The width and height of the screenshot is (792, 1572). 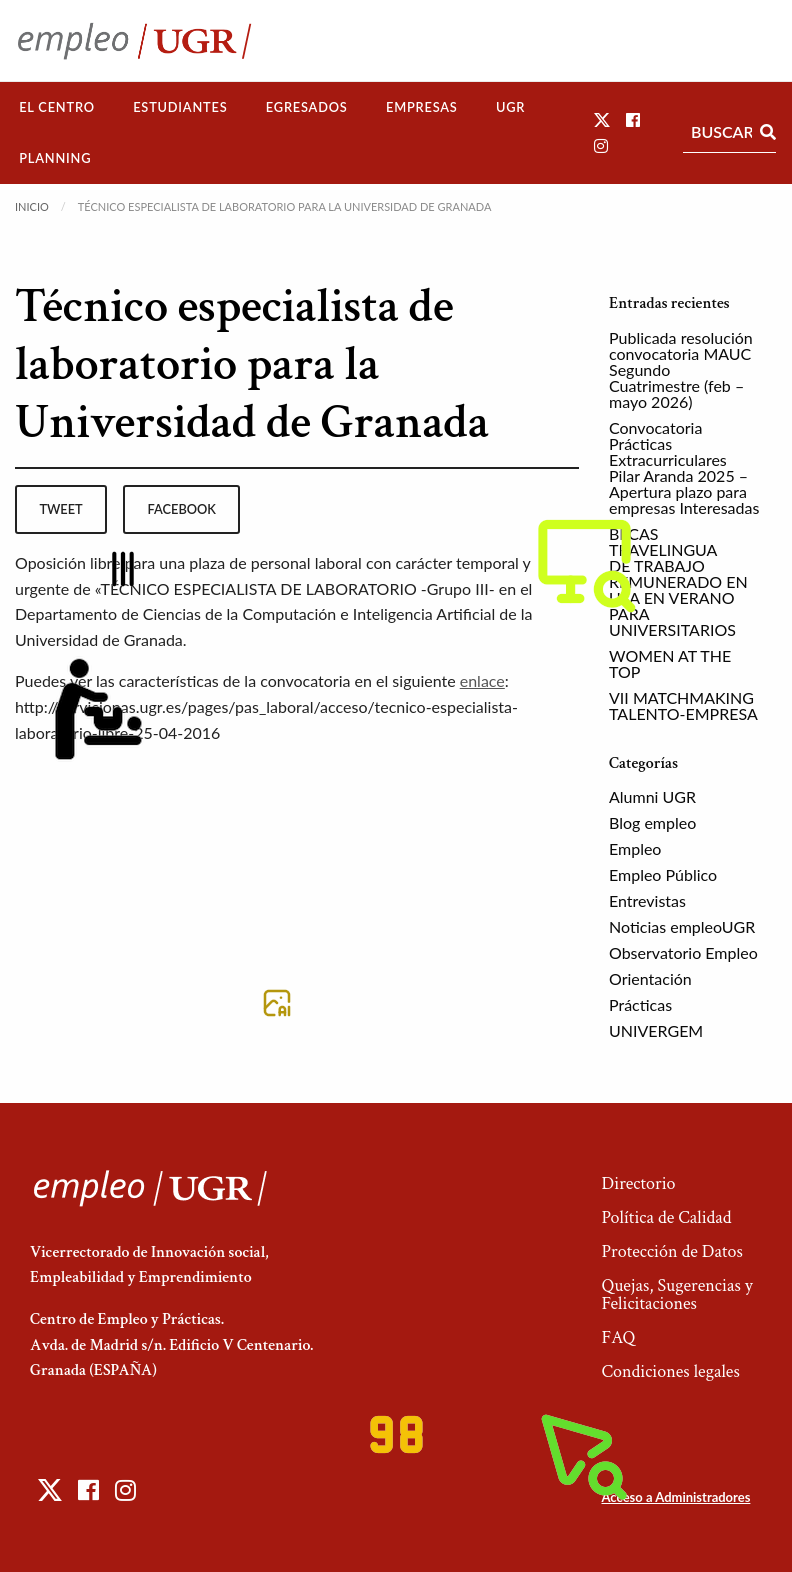 I want to click on indicates baby changing station nearby, so click(x=98, y=711).